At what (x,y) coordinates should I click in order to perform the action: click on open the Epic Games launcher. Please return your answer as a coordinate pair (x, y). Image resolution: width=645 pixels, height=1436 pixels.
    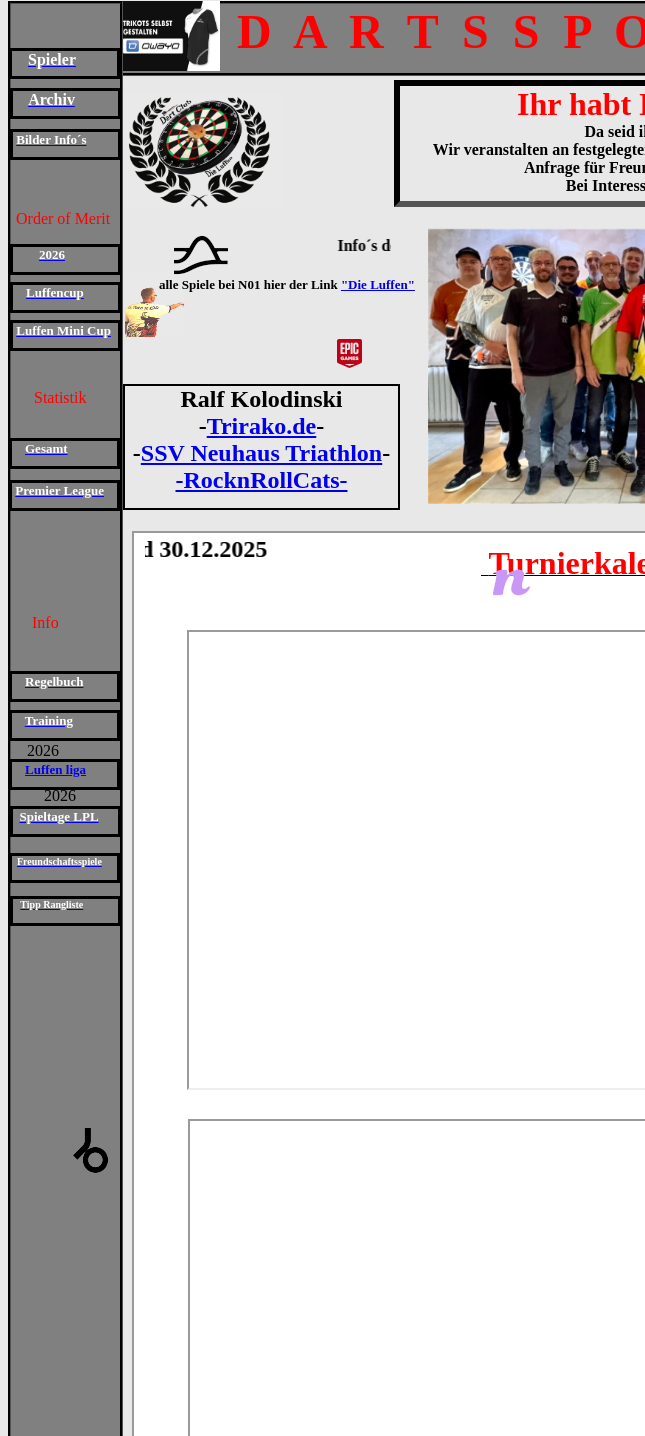
    Looking at the image, I should click on (349, 353).